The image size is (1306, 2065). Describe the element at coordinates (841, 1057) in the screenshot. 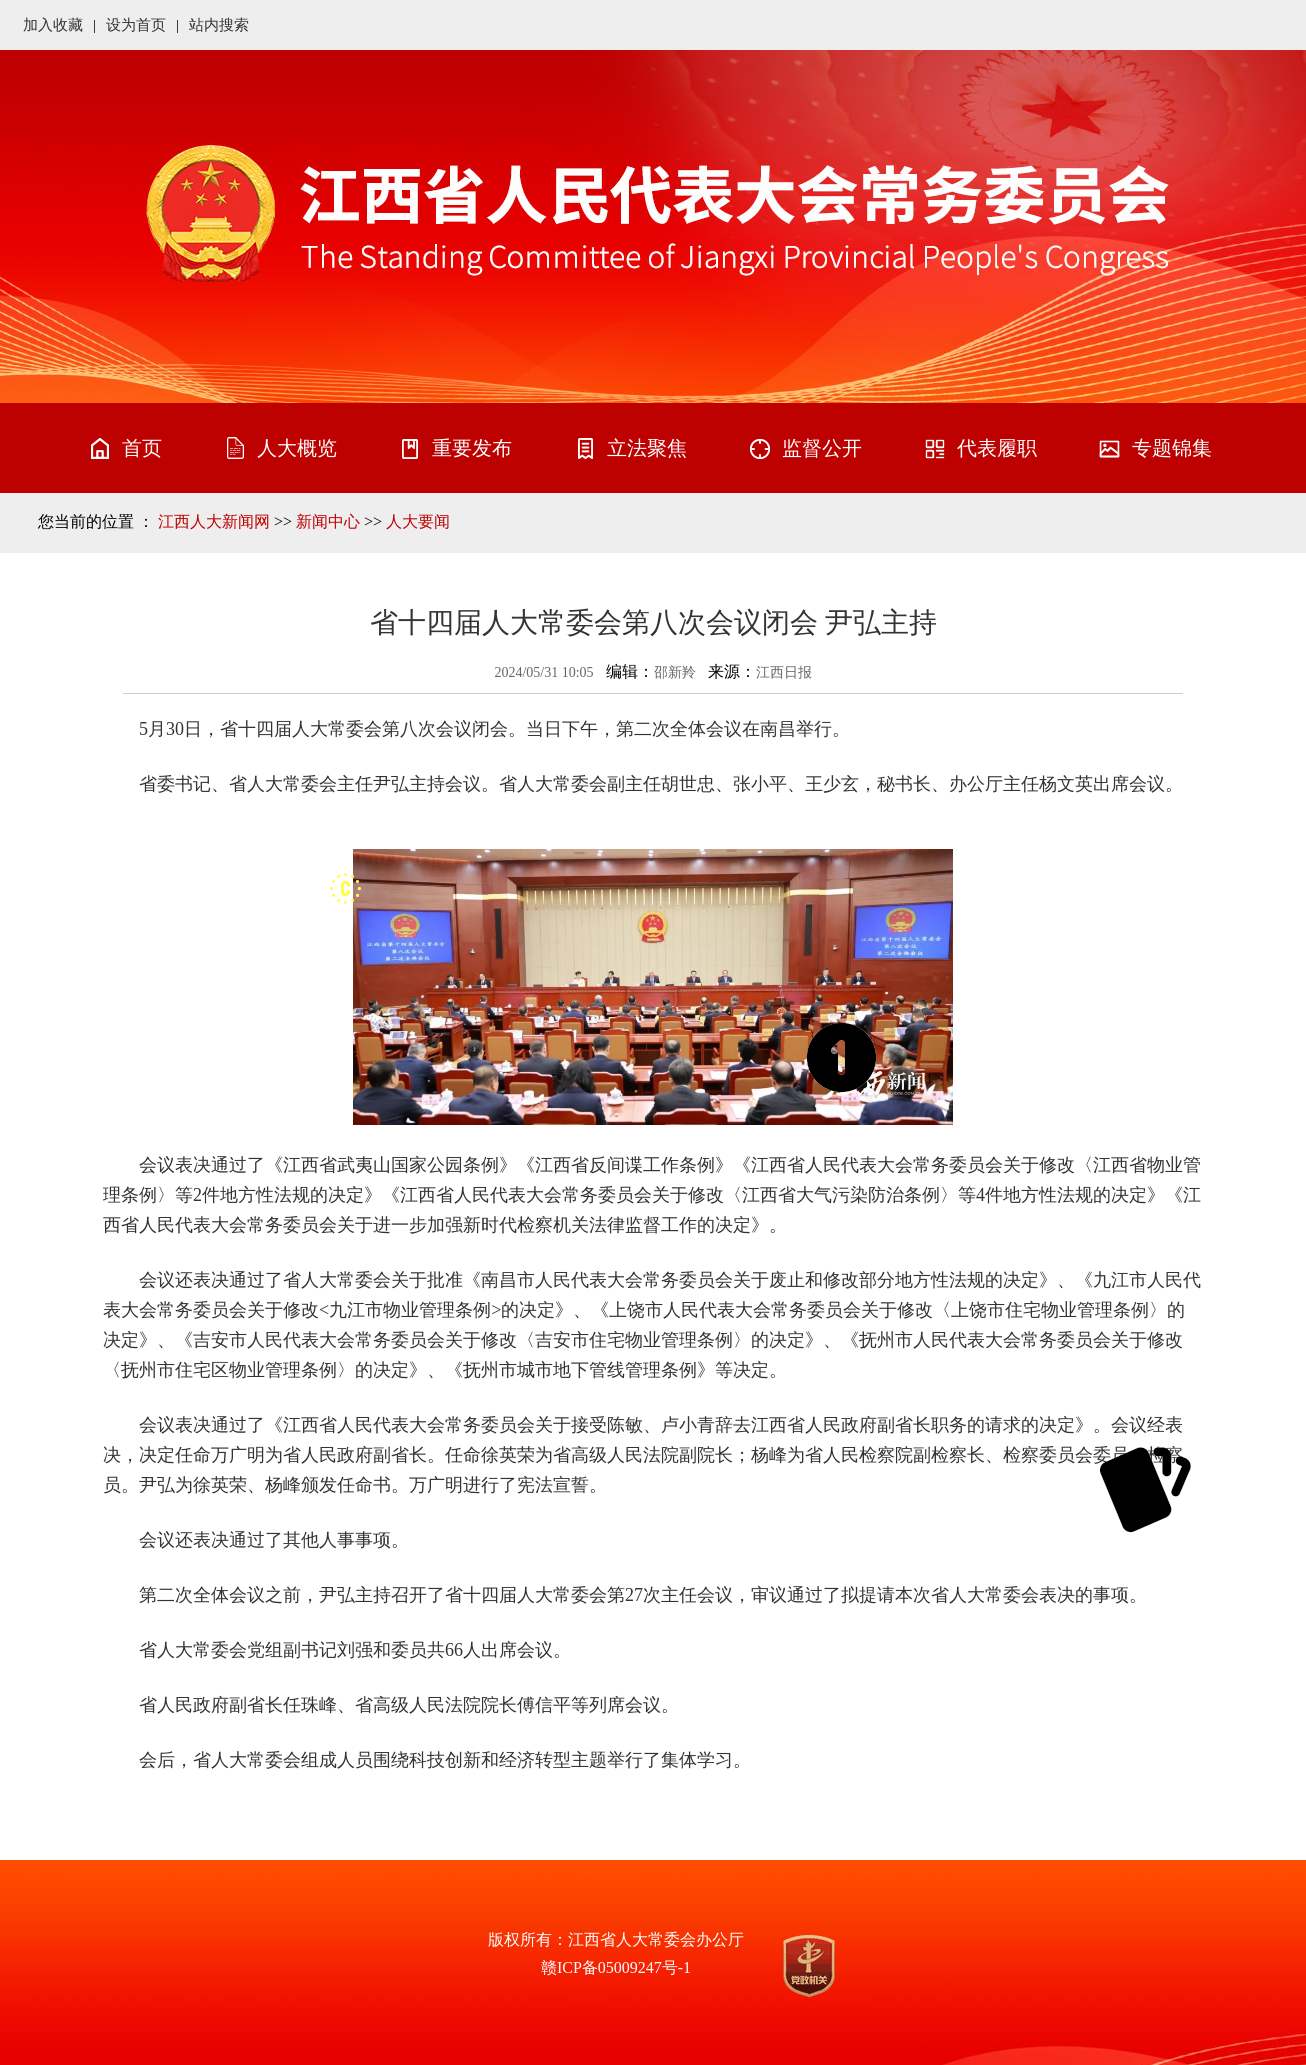

I see `indicates the first step in a sequence or process` at that location.